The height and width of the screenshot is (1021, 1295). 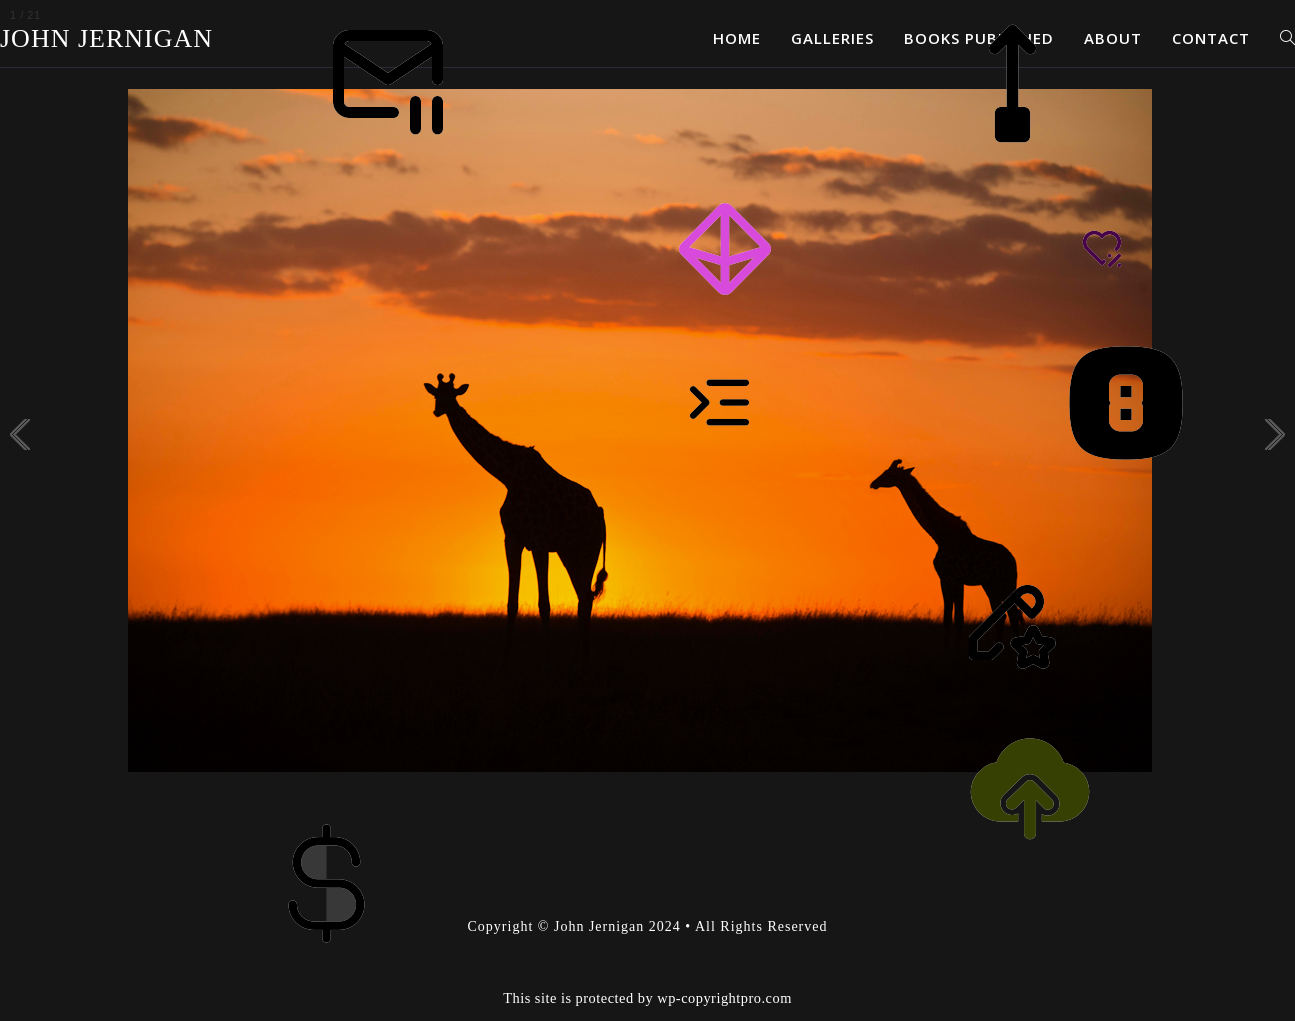 I want to click on indicates item number 8 in a list or sequence, so click(x=1126, y=403).